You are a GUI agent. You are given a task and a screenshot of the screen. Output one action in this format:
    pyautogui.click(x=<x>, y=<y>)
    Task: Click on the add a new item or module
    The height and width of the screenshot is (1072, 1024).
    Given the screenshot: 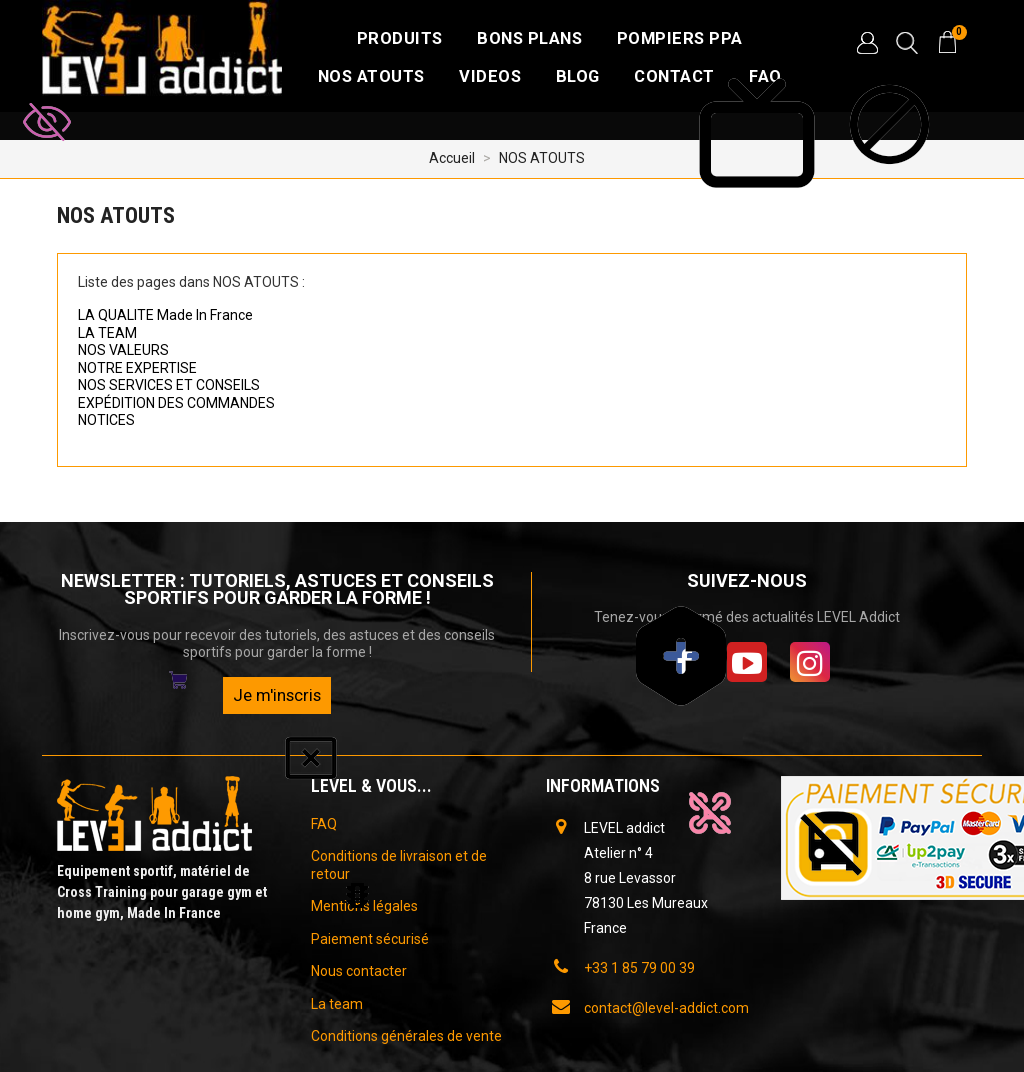 What is the action you would take?
    pyautogui.click(x=681, y=656)
    